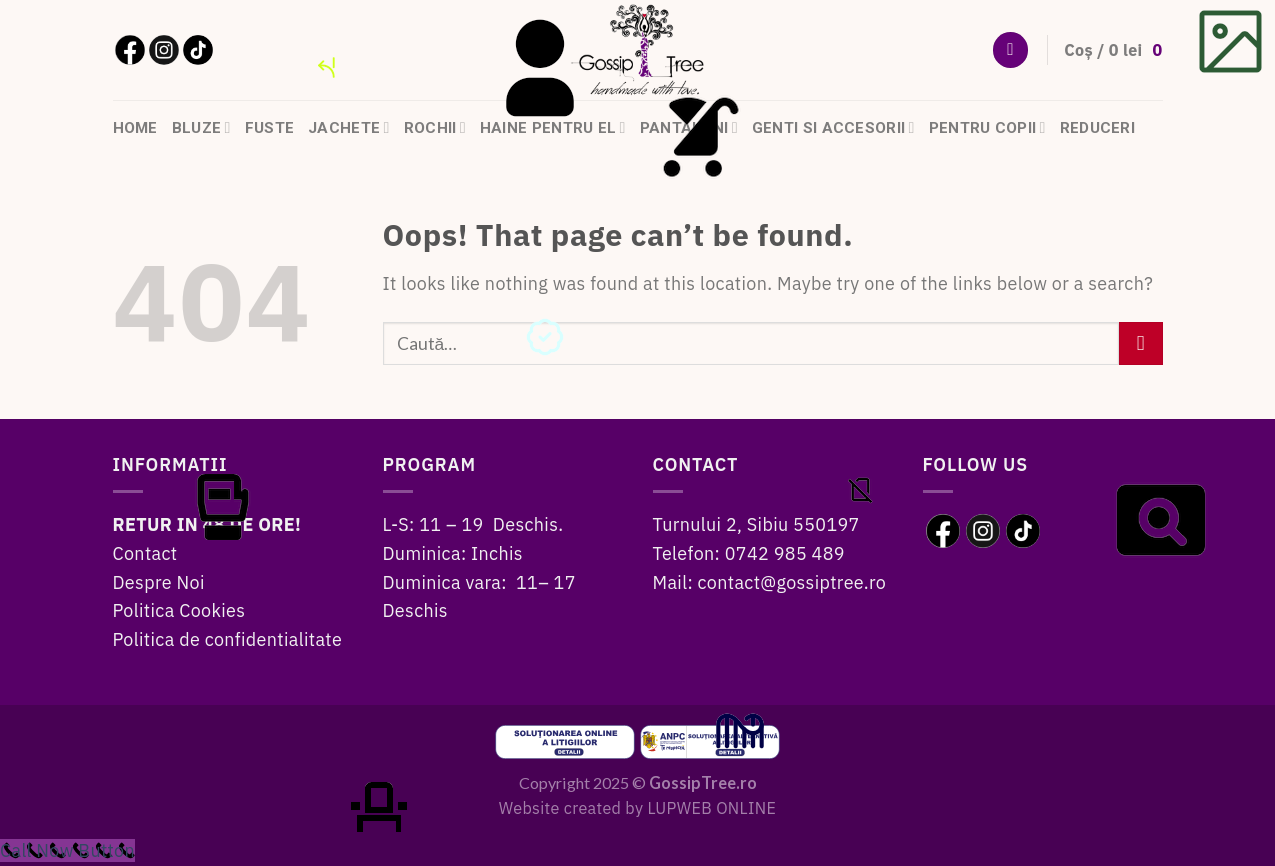 The image size is (1275, 866). Describe the element at coordinates (540, 68) in the screenshot. I see `view your profile` at that location.